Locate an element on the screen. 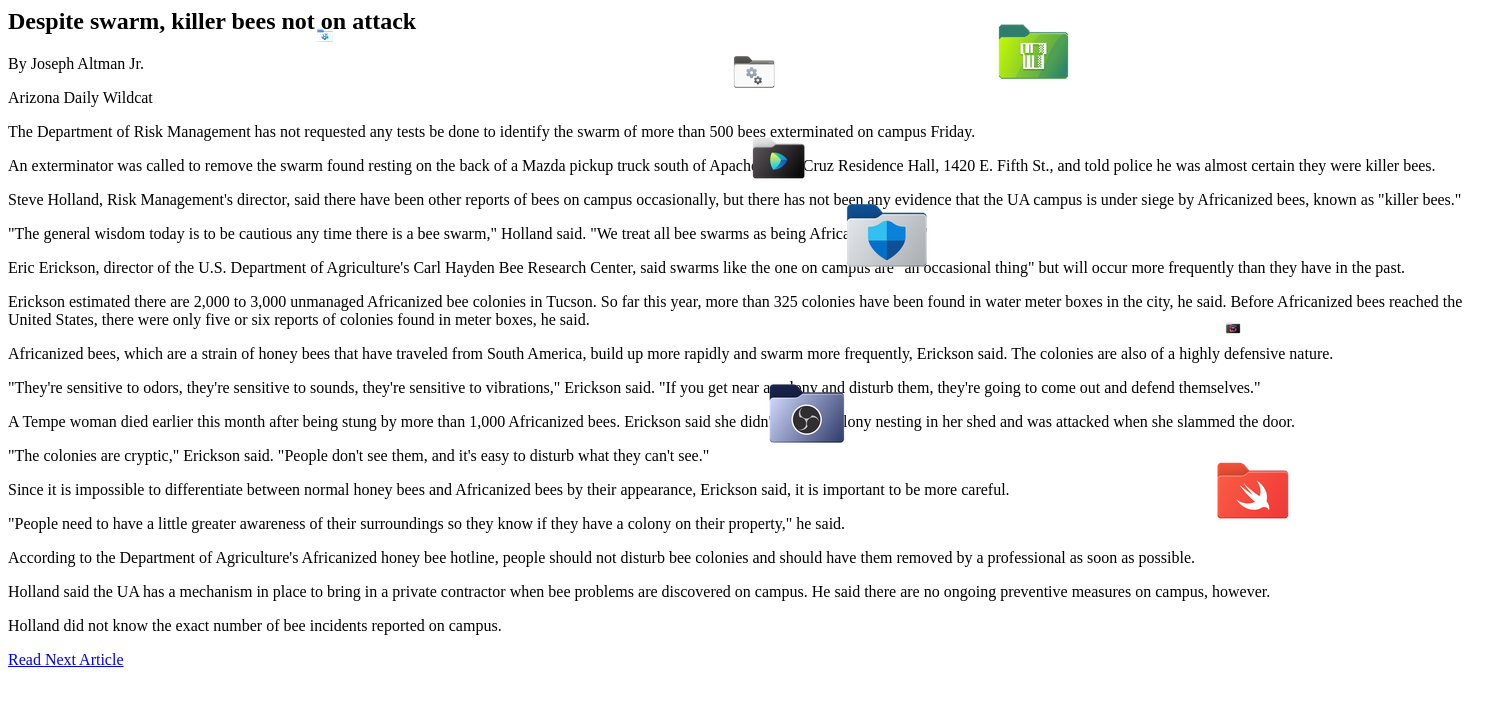 Image resolution: width=1498 pixels, height=720 pixels. open folder containing swift programming projects is located at coordinates (1252, 492).